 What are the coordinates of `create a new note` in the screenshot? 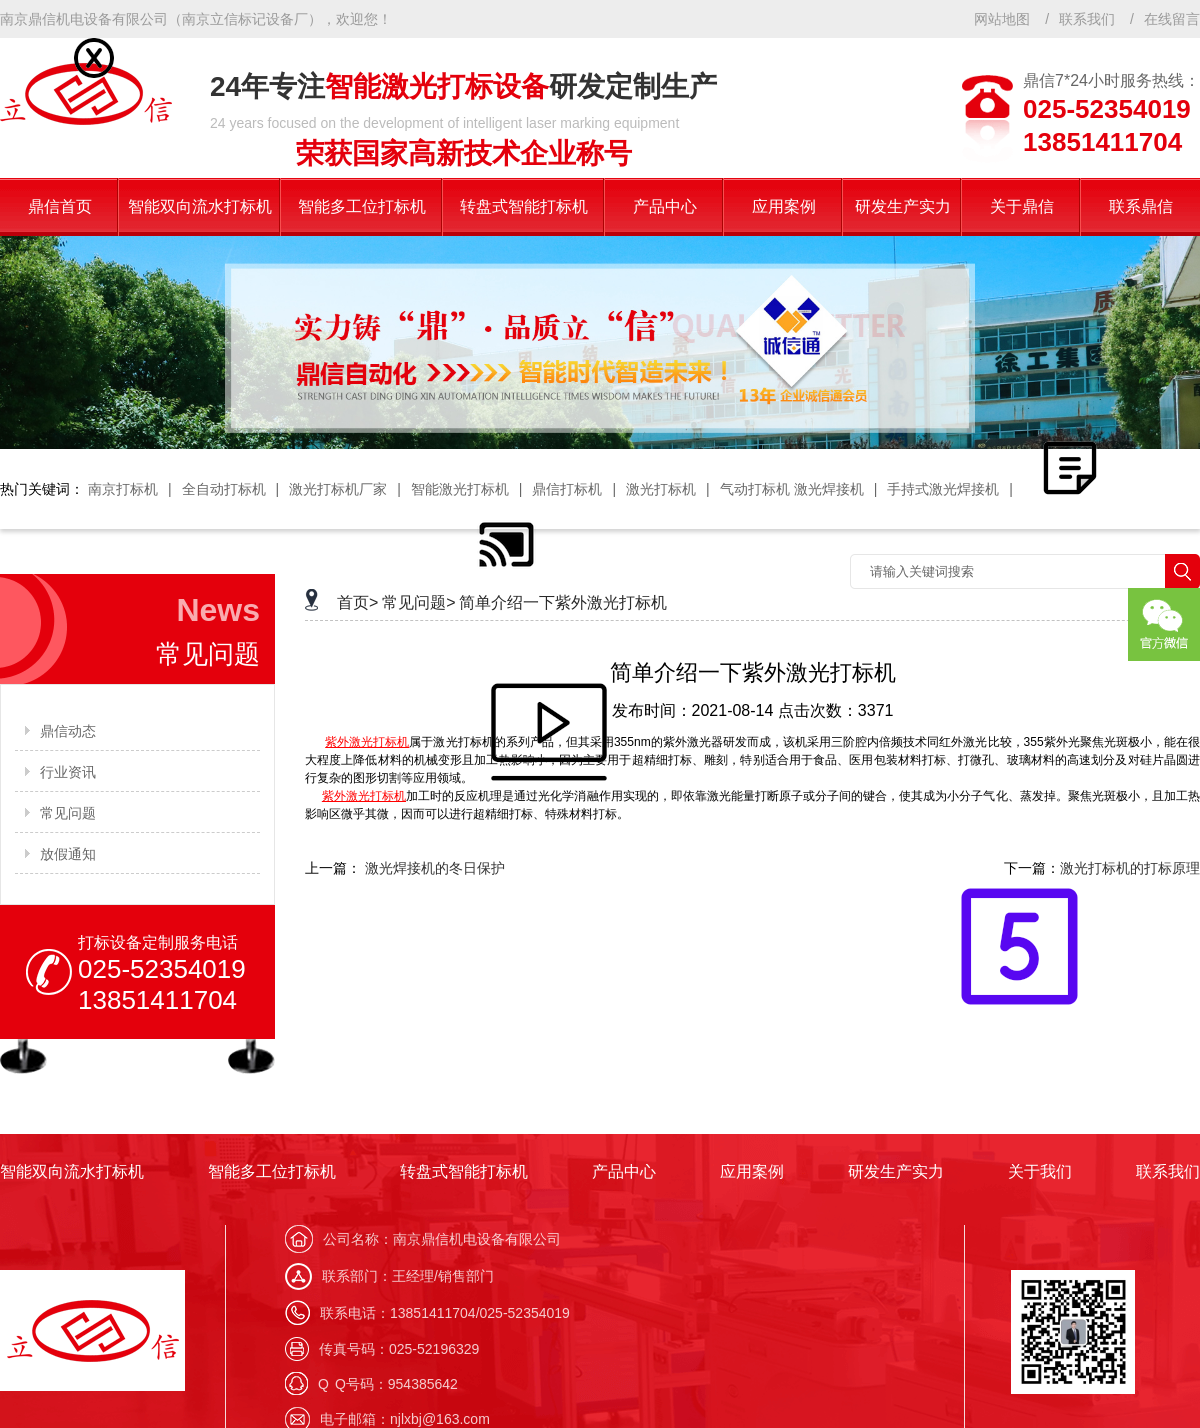 It's located at (1070, 468).